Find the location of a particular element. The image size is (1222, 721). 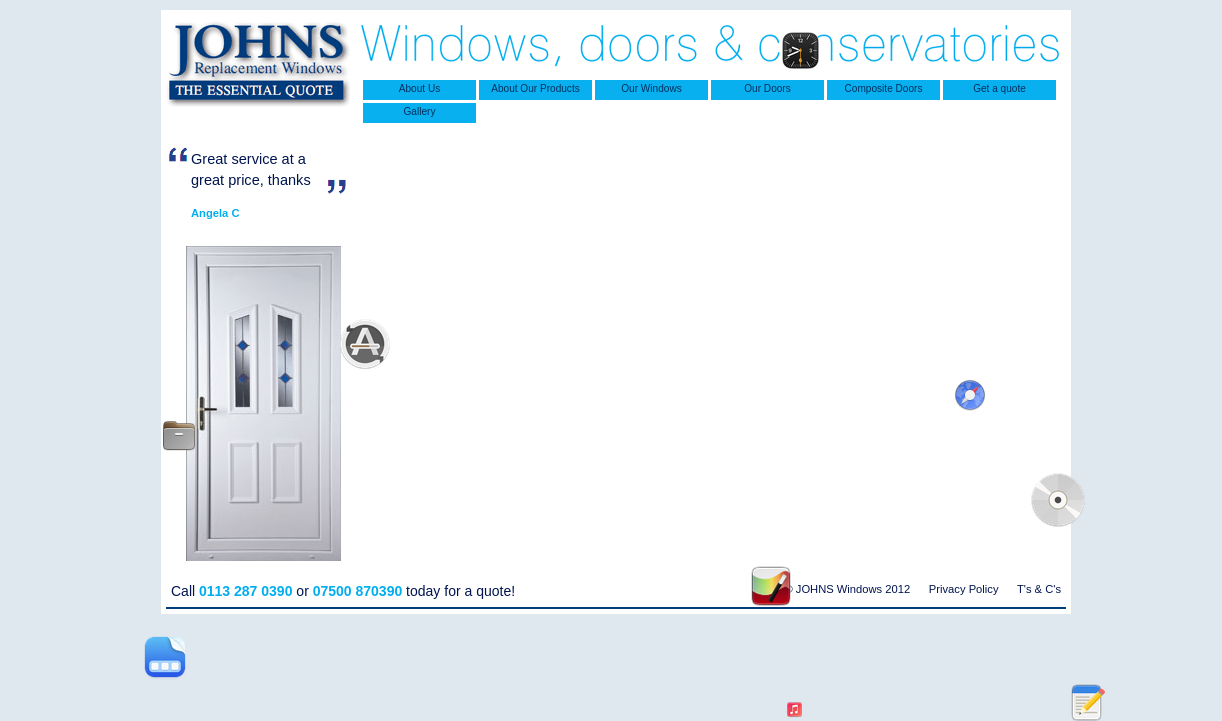

open winetricks application is located at coordinates (771, 586).